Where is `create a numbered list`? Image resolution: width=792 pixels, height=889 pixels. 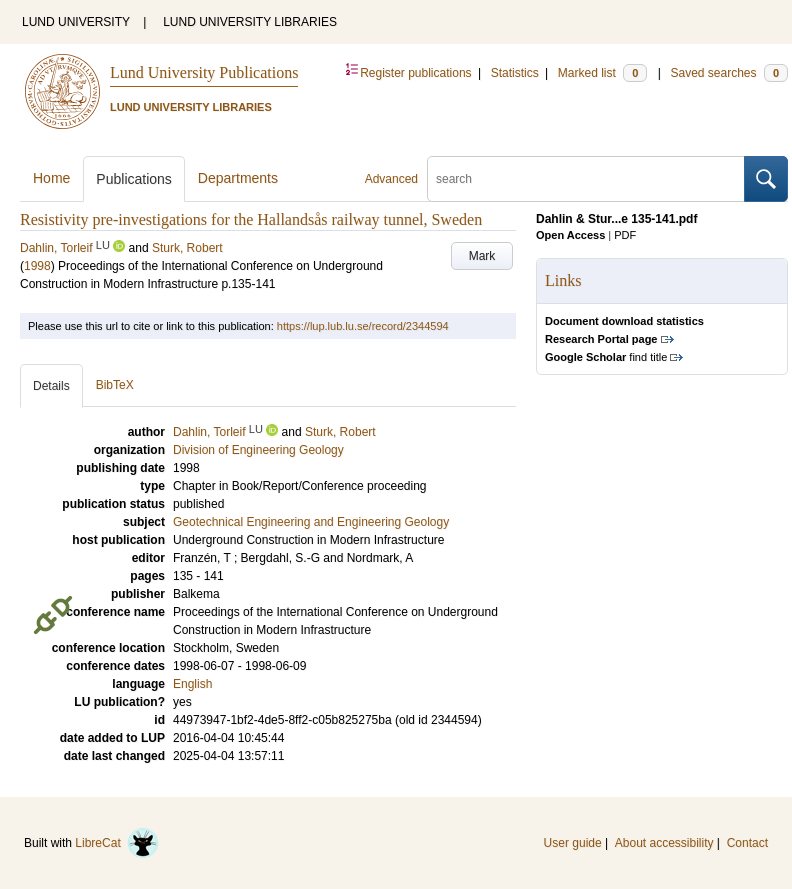
create a numbered list is located at coordinates (352, 69).